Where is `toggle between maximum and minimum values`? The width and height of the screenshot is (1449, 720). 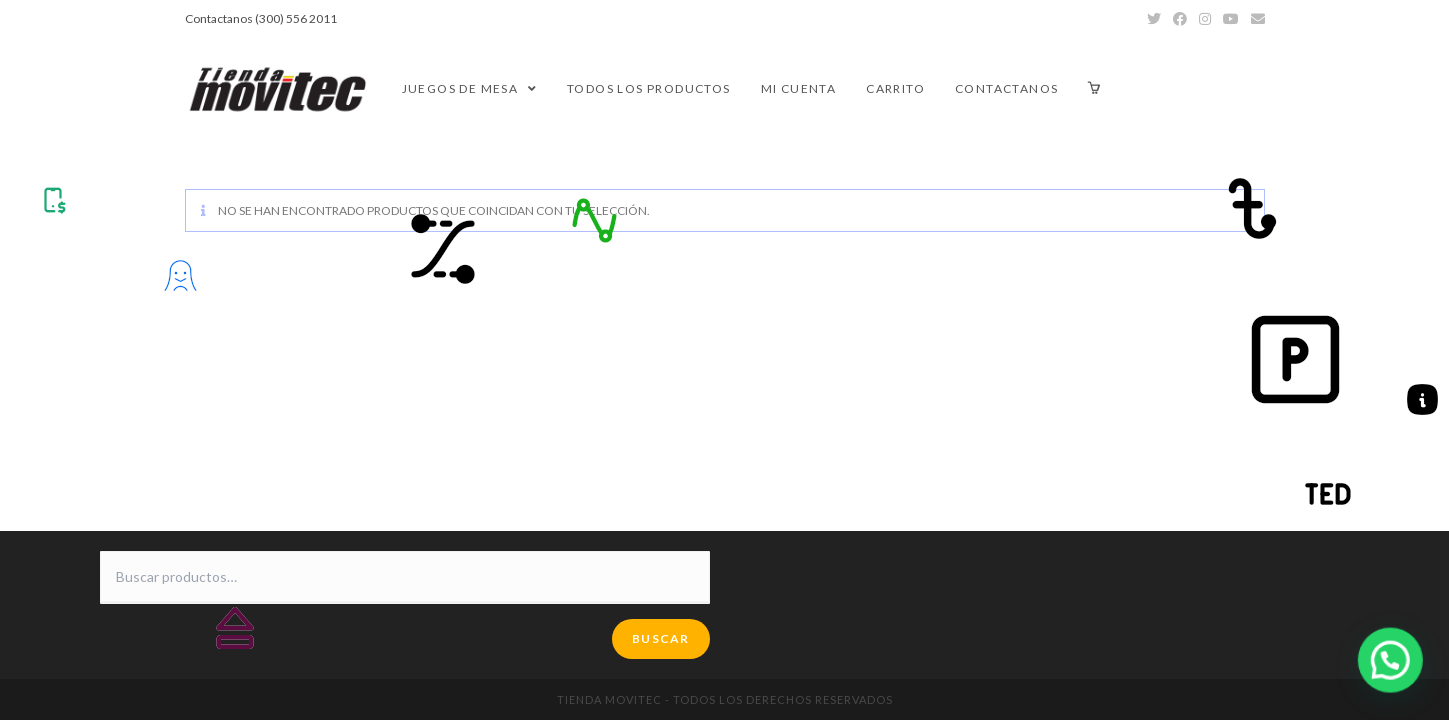
toggle between maximum and minimum values is located at coordinates (594, 220).